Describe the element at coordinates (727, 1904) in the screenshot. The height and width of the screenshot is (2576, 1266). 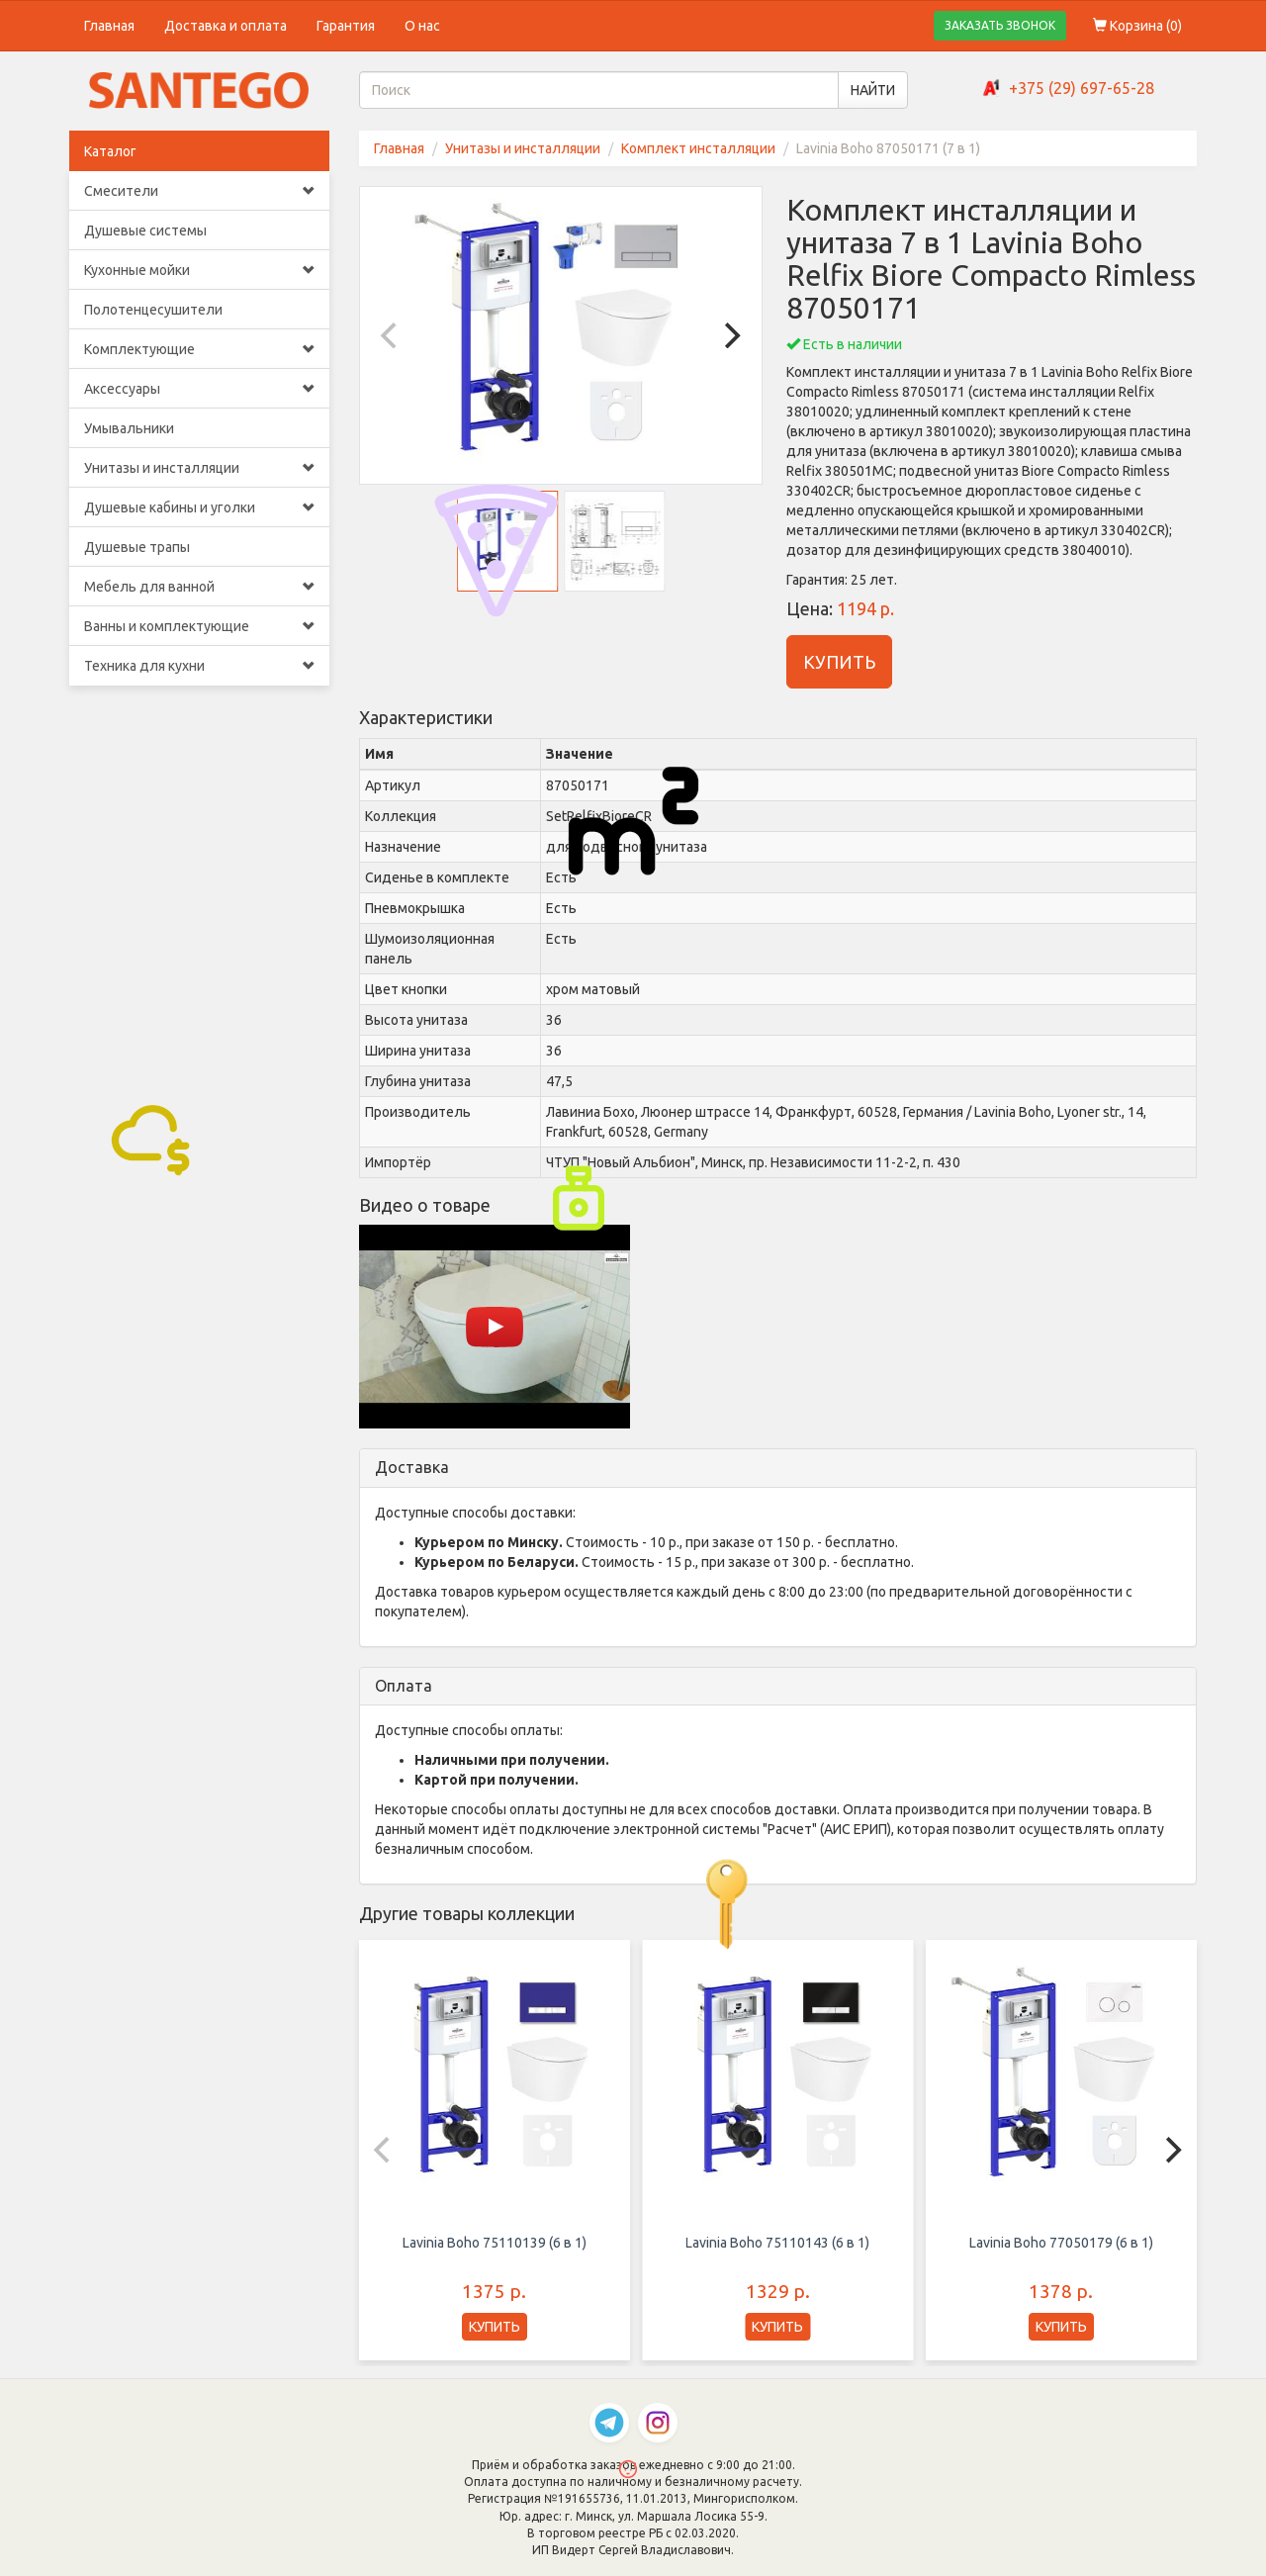
I see `access security or password settings` at that location.